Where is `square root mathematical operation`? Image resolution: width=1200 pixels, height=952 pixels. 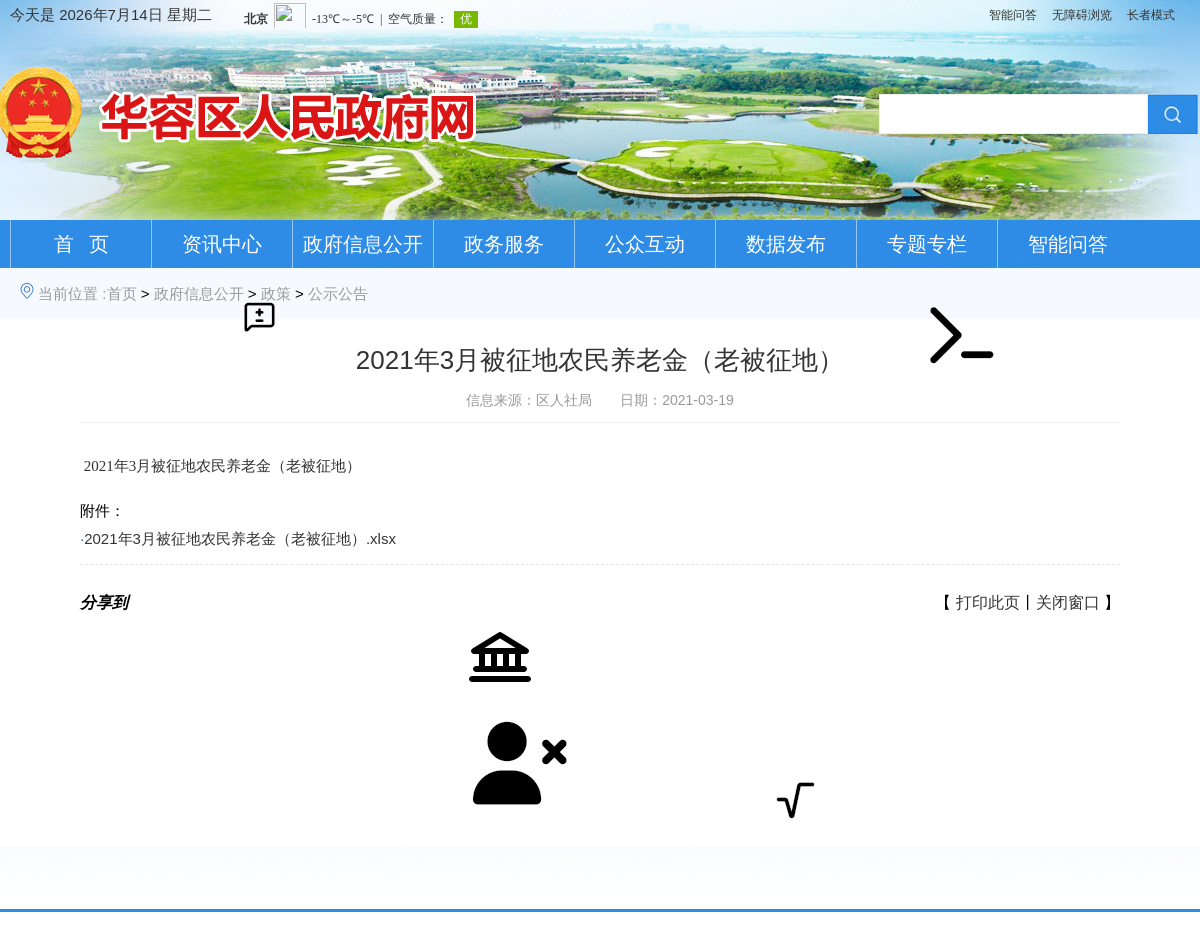 square root mathematical operation is located at coordinates (795, 799).